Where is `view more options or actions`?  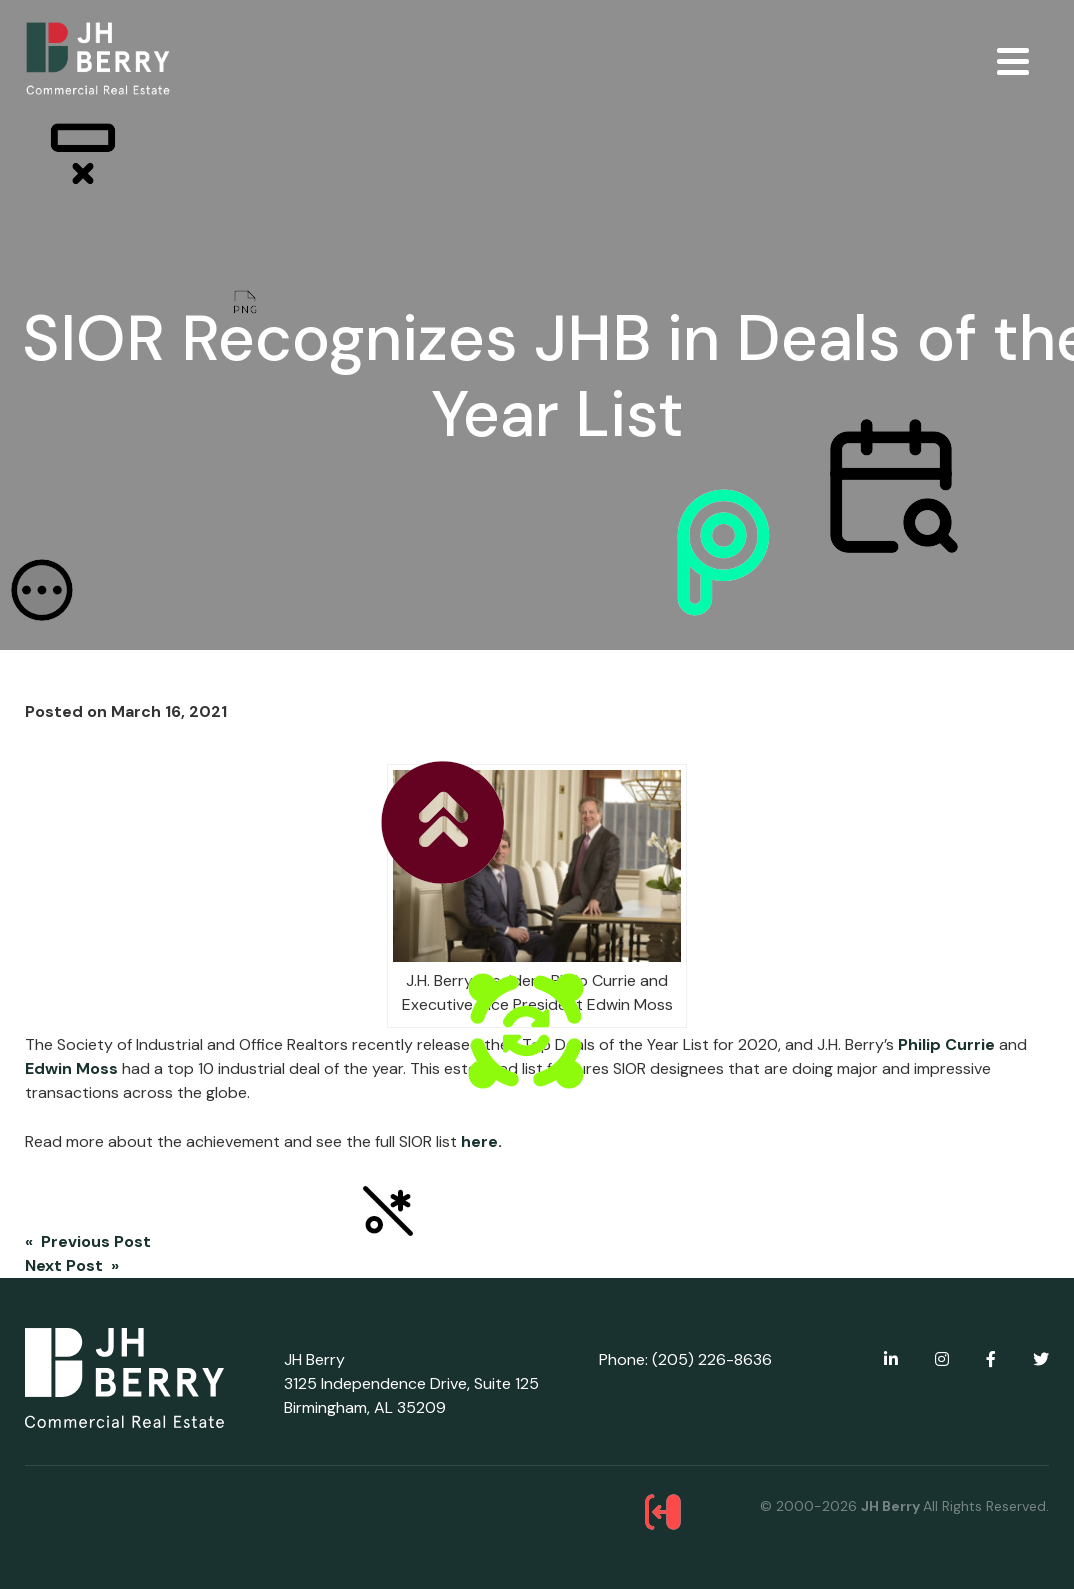 view more options or actions is located at coordinates (42, 590).